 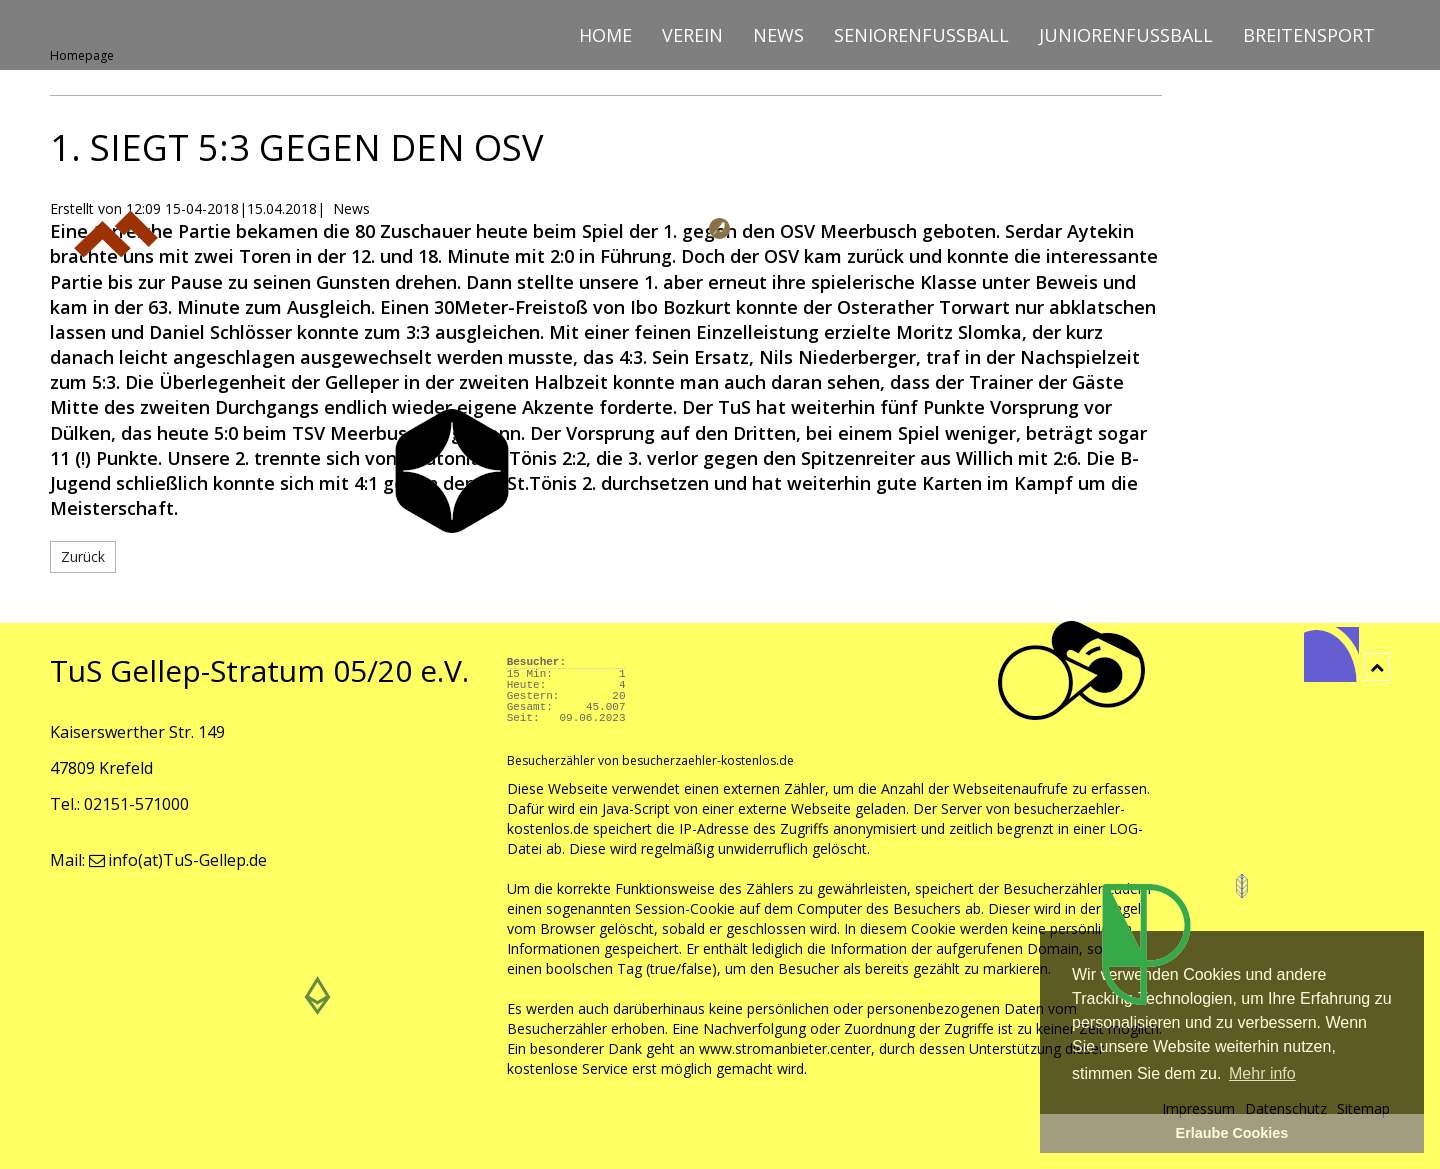 What do you see at coordinates (1331, 654) in the screenshot?
I see `open zerodha trading app` at bounding box center [1331, 654].